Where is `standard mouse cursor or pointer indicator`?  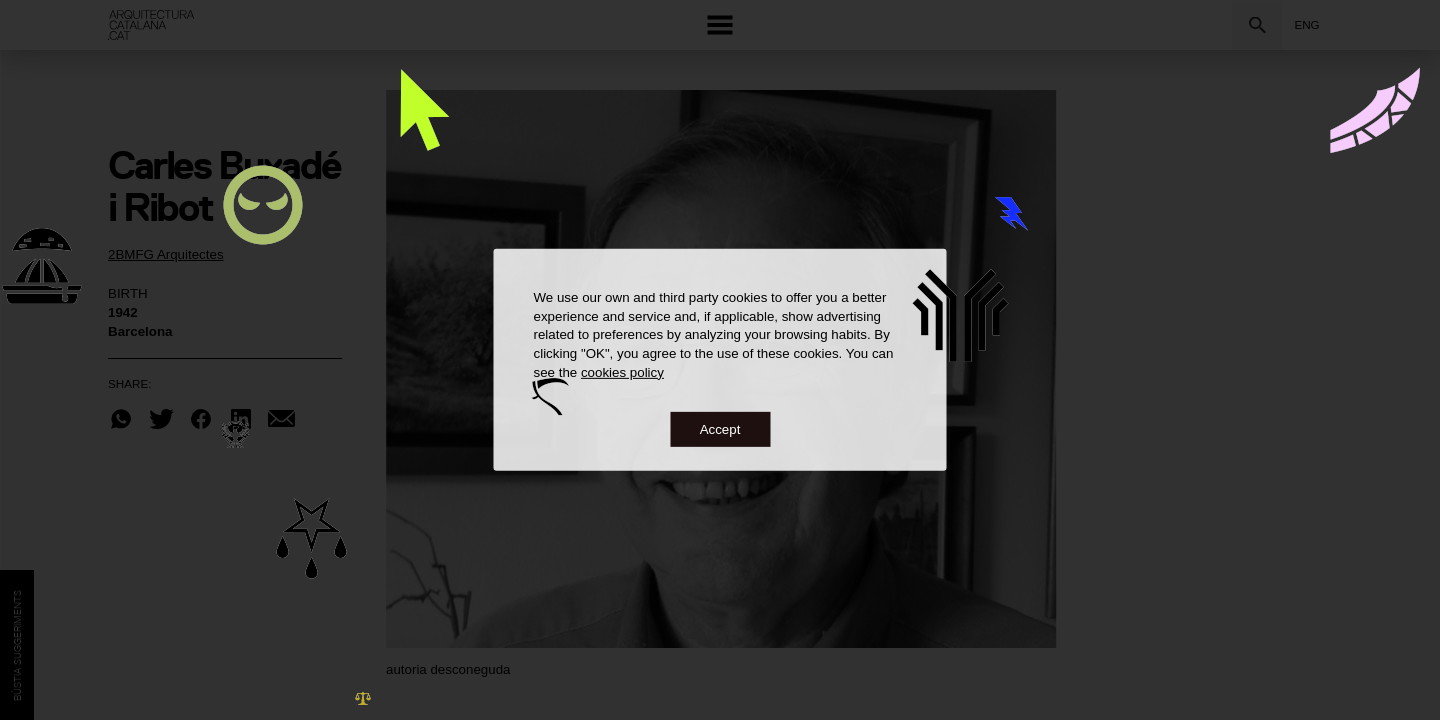
standard mouse cursor or pointer indicator is located at coordinates (425, 110).